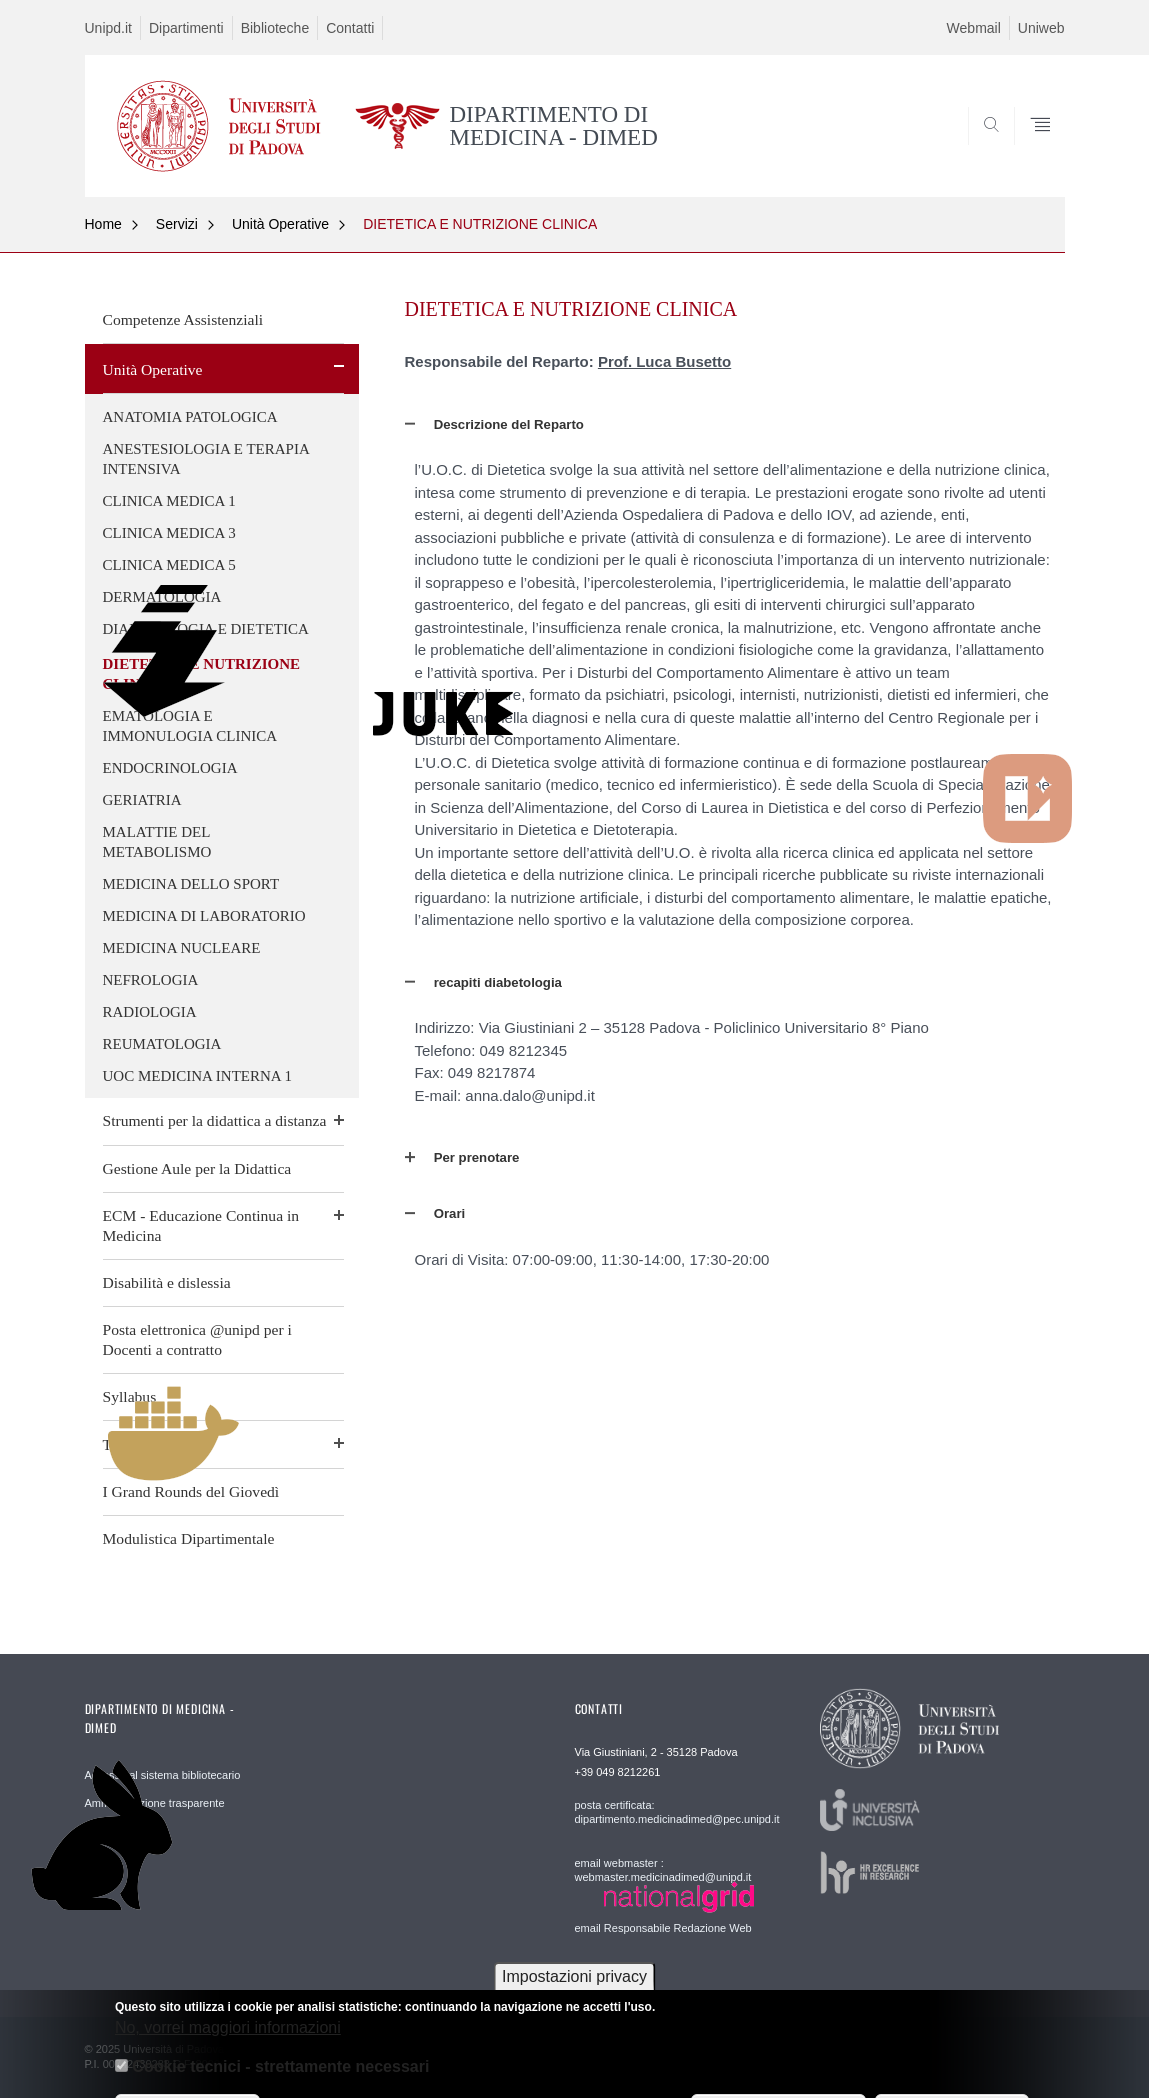 The image size is (1149, 2098). Describe the element at coordinates (443, 714) in the screenshot. I see `juke music streaming service logo` at that location.